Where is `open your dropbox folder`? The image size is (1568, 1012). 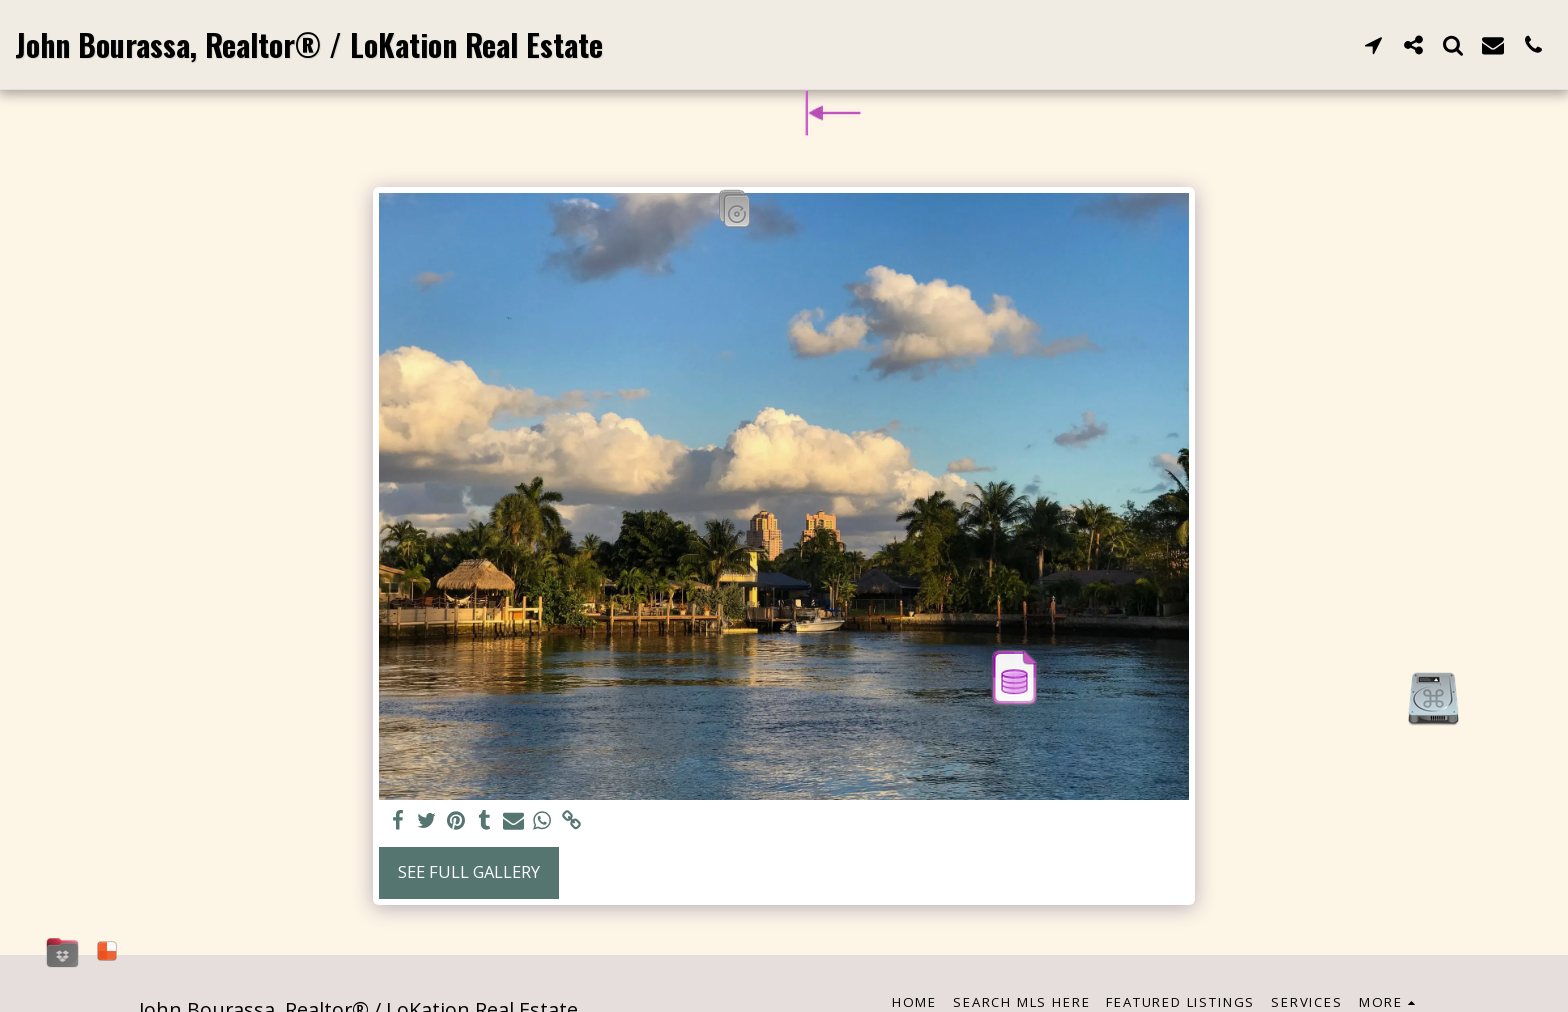
open your dropbox folder is located at coordinates (62, 952).